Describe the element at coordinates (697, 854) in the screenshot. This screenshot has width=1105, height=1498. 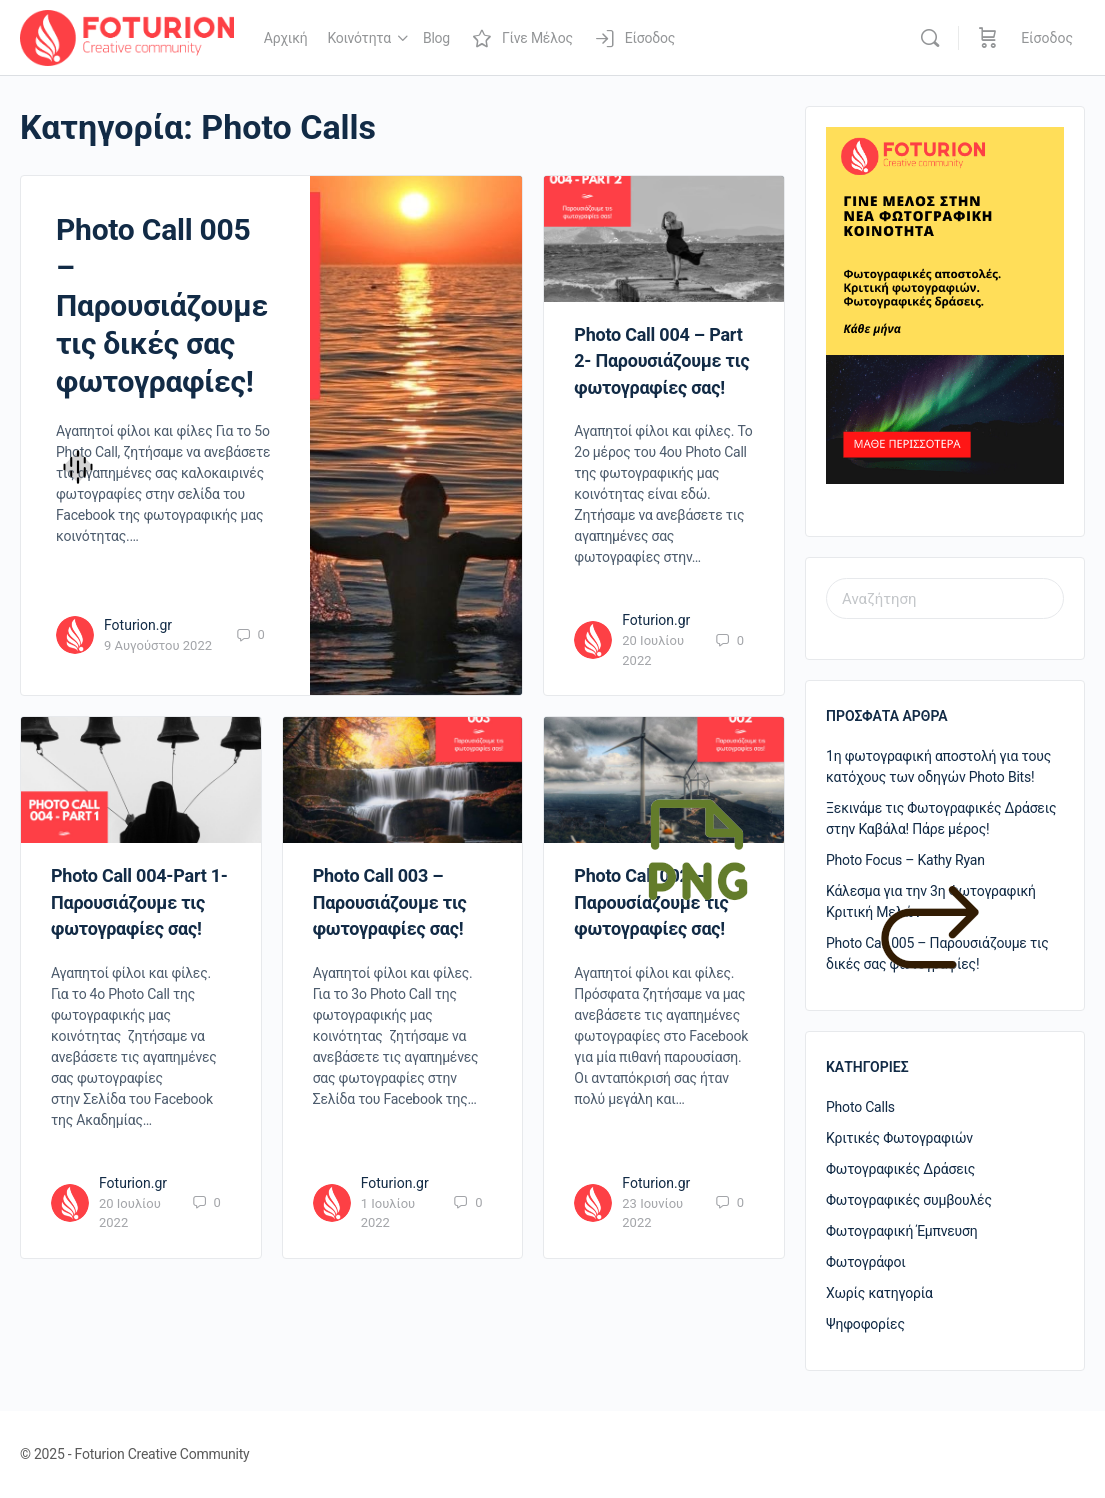
I see `a PNG image file` at that location.